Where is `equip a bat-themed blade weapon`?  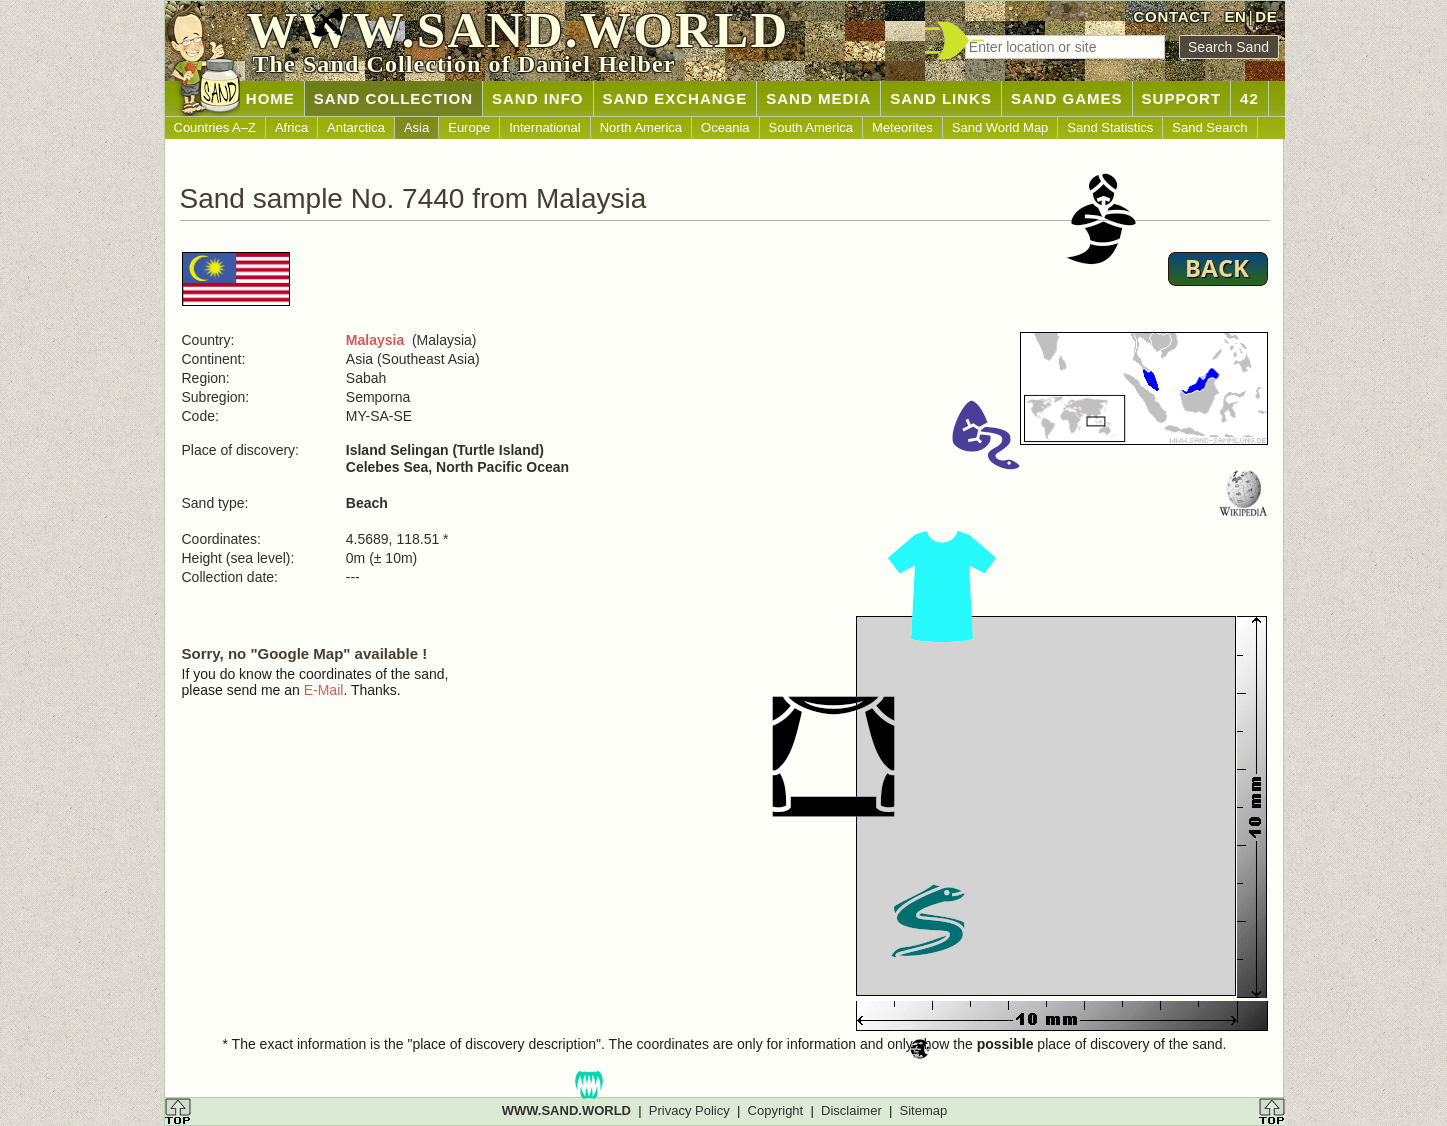 equip a bat-themed blade weapon is located at coordinates (326, 20).